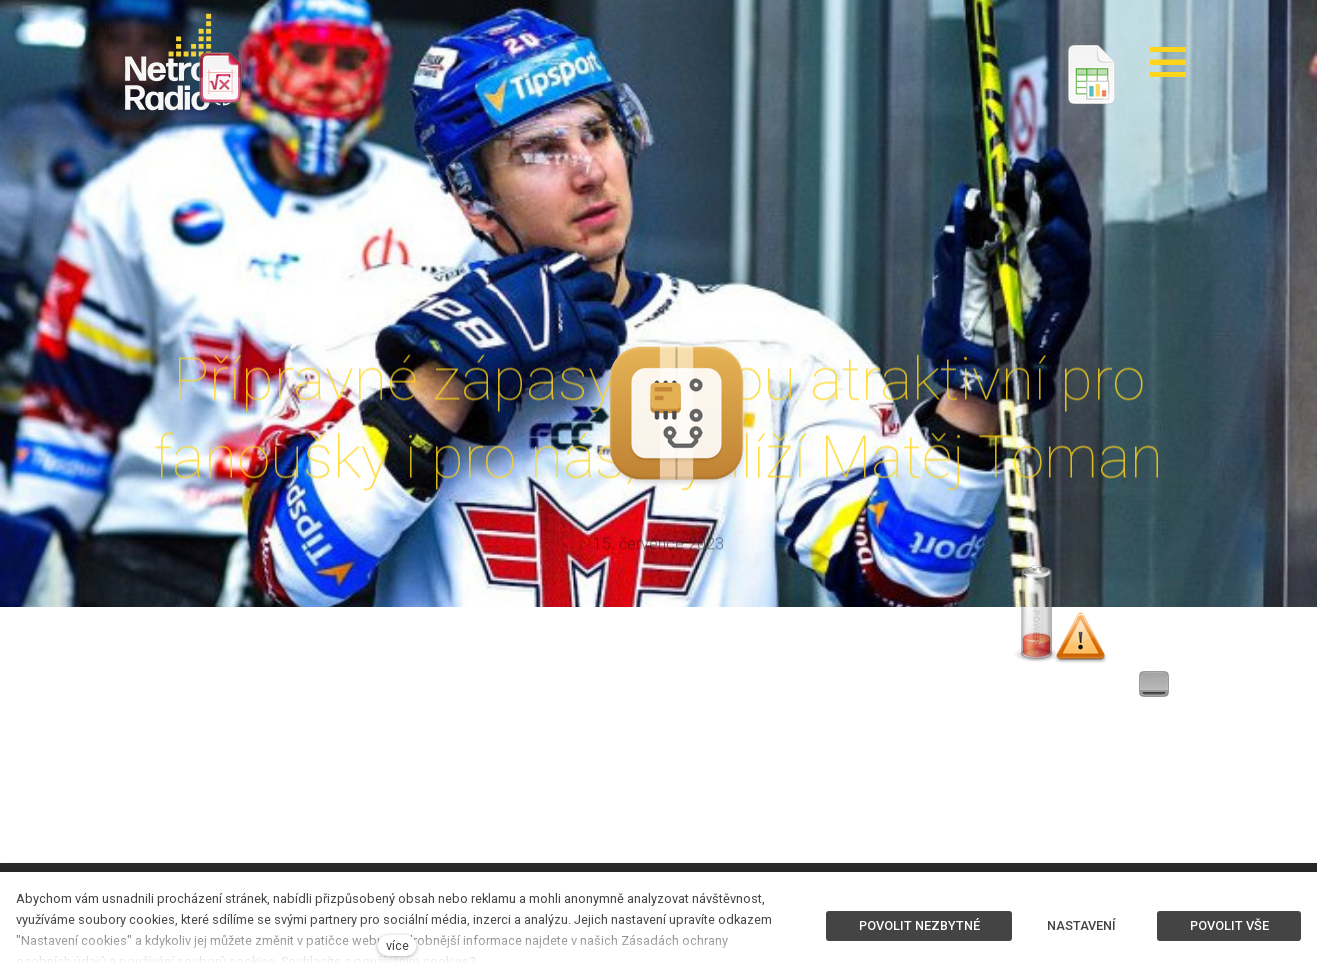 This screenshot has height=980, width=1317. I want to click on indicates low battery warning, so click(1059, 614).